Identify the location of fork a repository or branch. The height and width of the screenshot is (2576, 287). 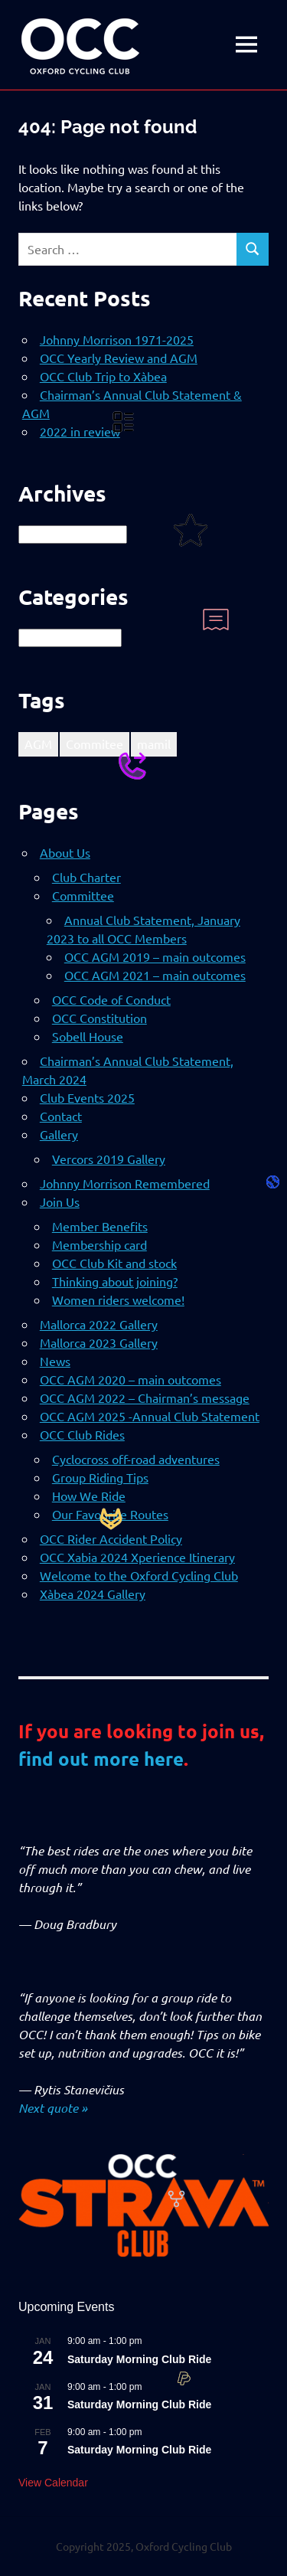
(176, 2198).